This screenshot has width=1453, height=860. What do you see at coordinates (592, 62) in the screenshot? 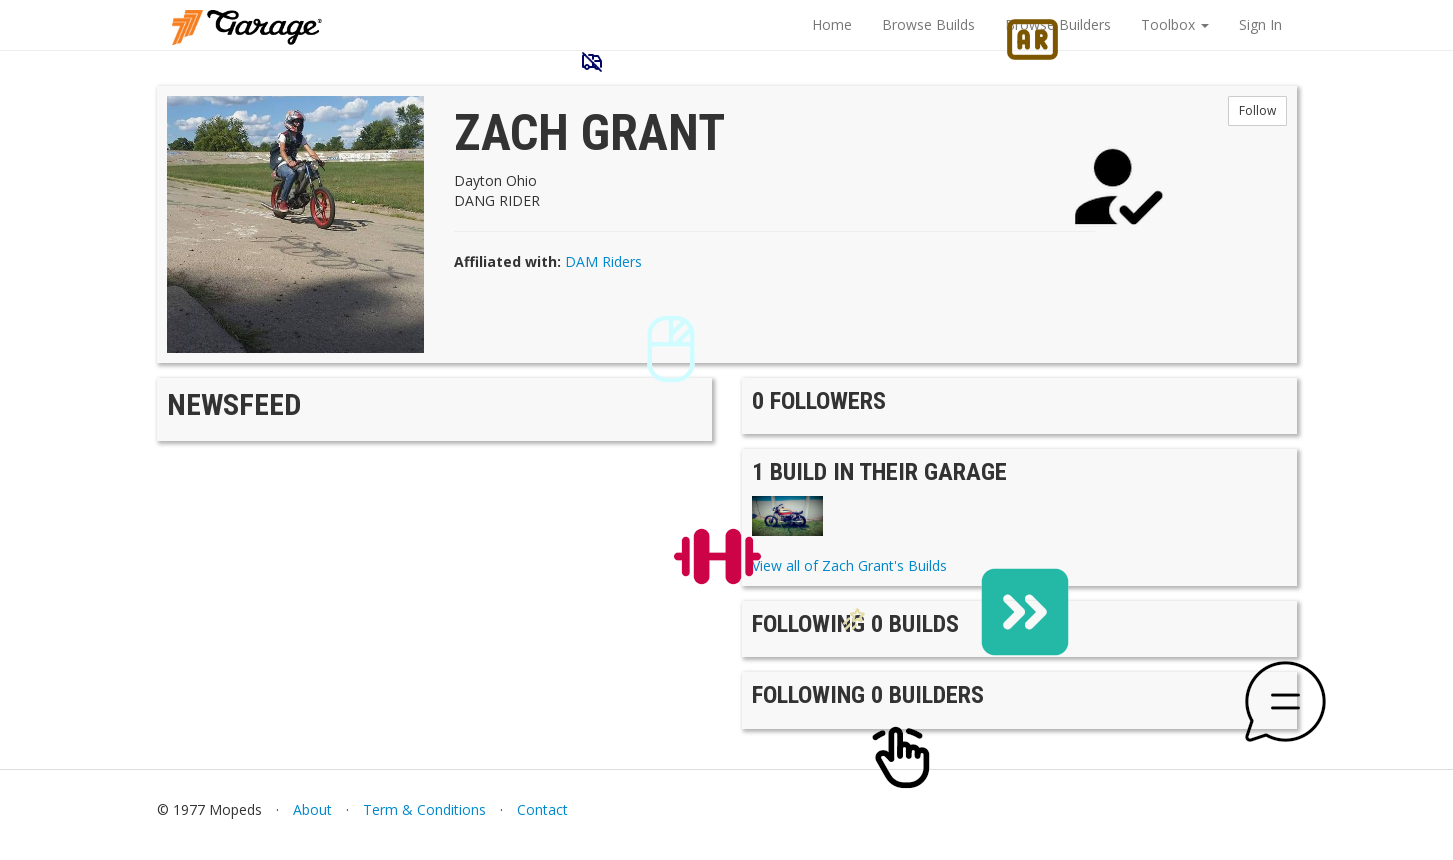
I see `delivery unavailable` at bounding box center [592, 62].